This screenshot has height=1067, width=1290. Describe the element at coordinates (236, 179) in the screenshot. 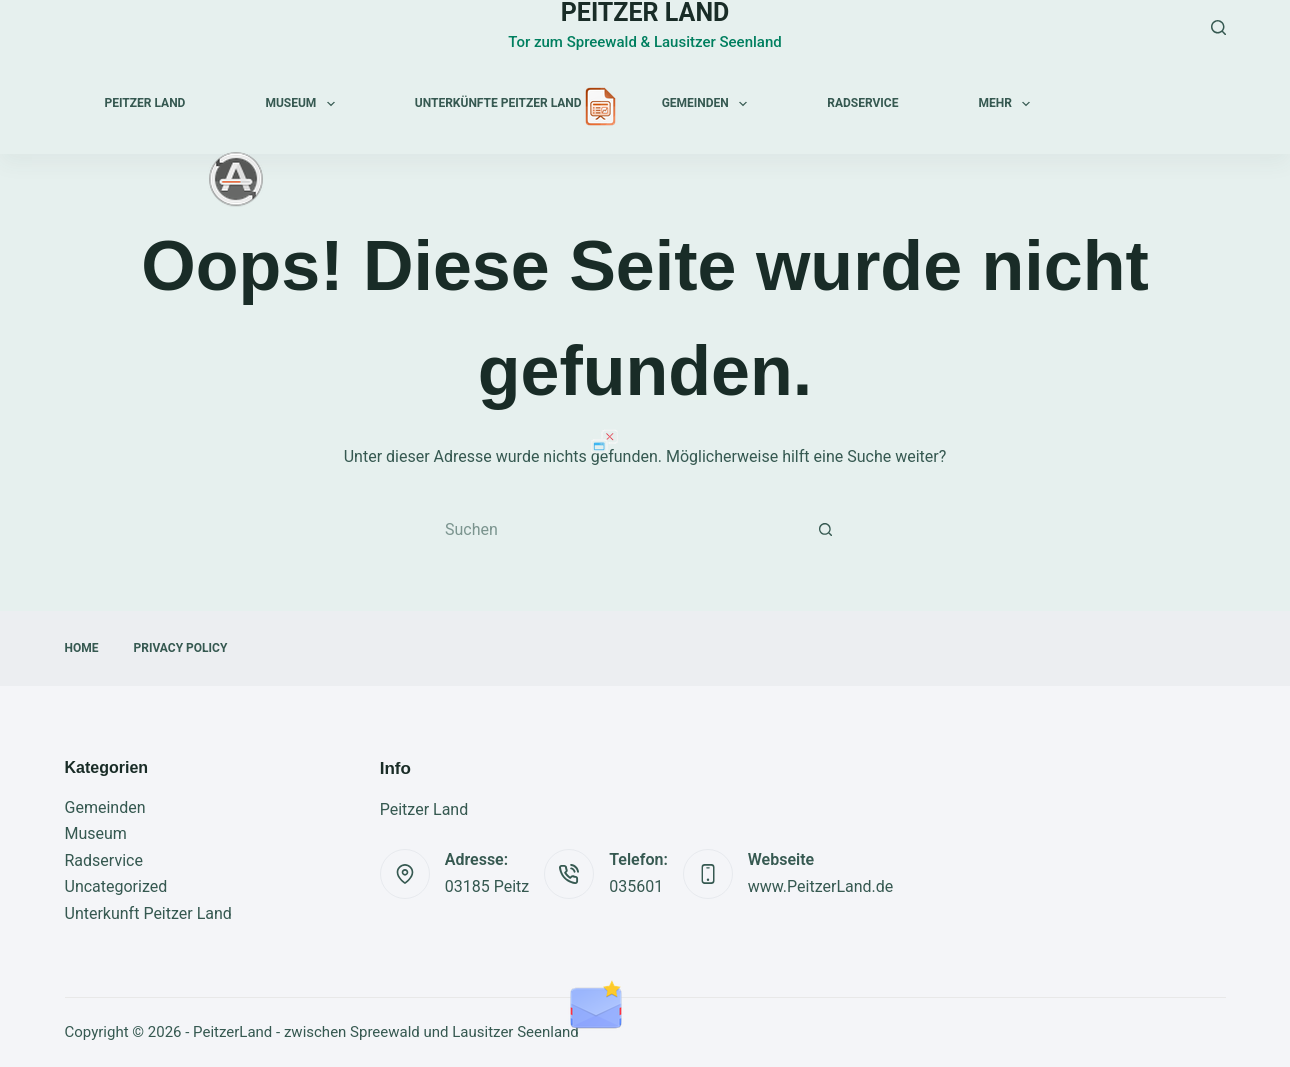

I see `open the software updater application` at that location.